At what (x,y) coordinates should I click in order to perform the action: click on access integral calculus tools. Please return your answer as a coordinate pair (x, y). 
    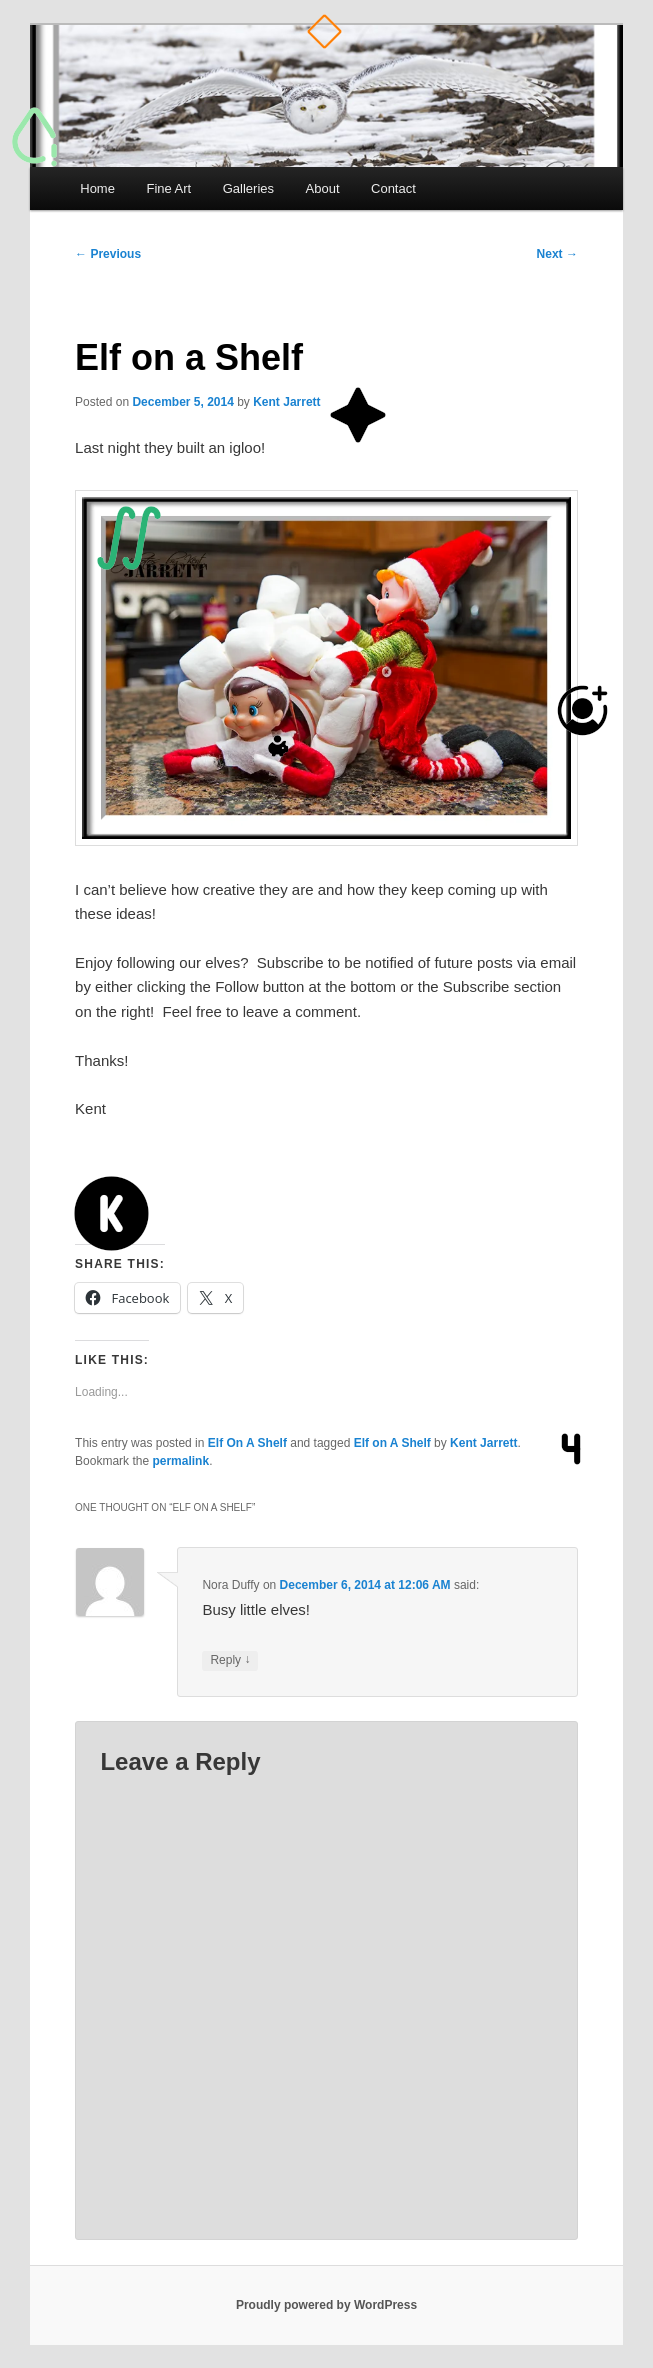
    Looking at the image, I should click on (129, 538).